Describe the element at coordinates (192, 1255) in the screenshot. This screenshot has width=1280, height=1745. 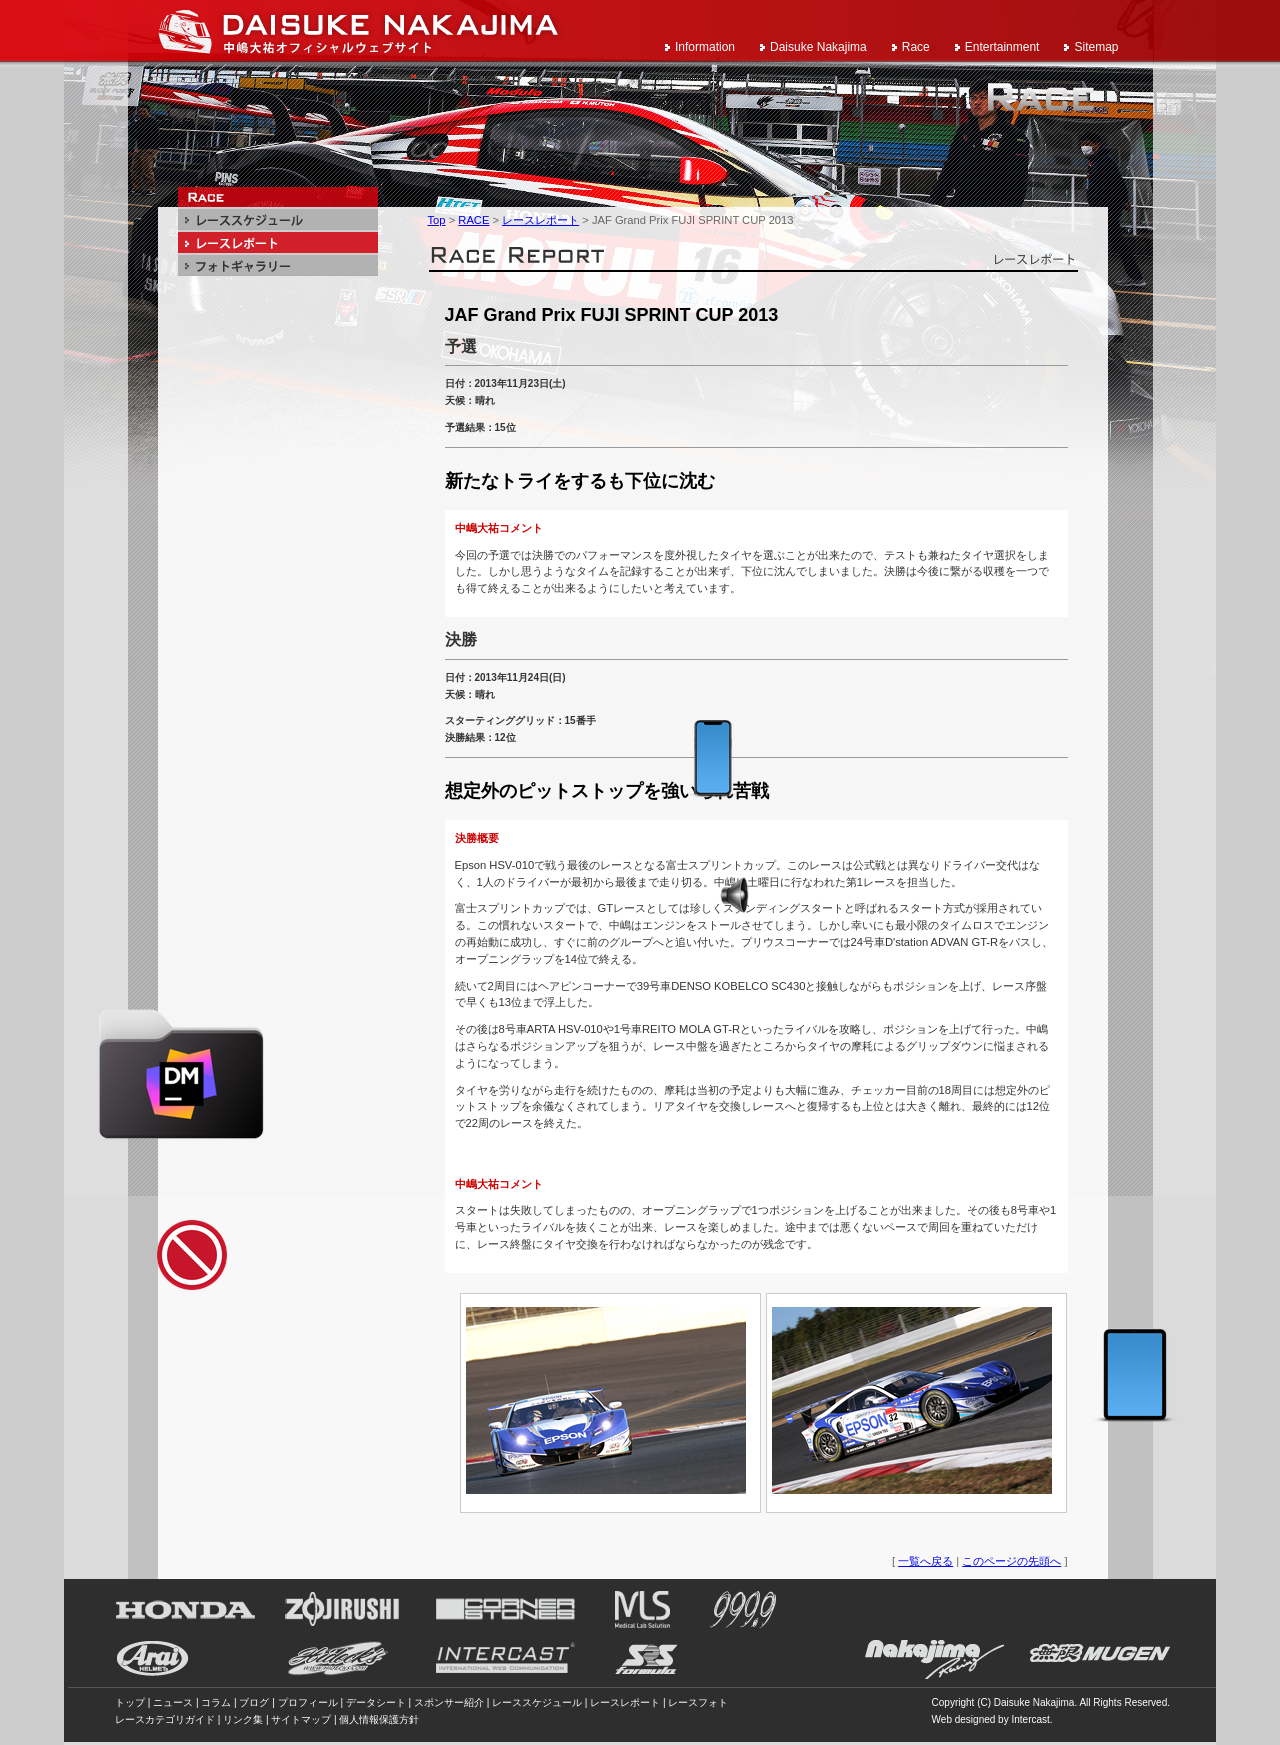
I see `delete selected item` at that location.